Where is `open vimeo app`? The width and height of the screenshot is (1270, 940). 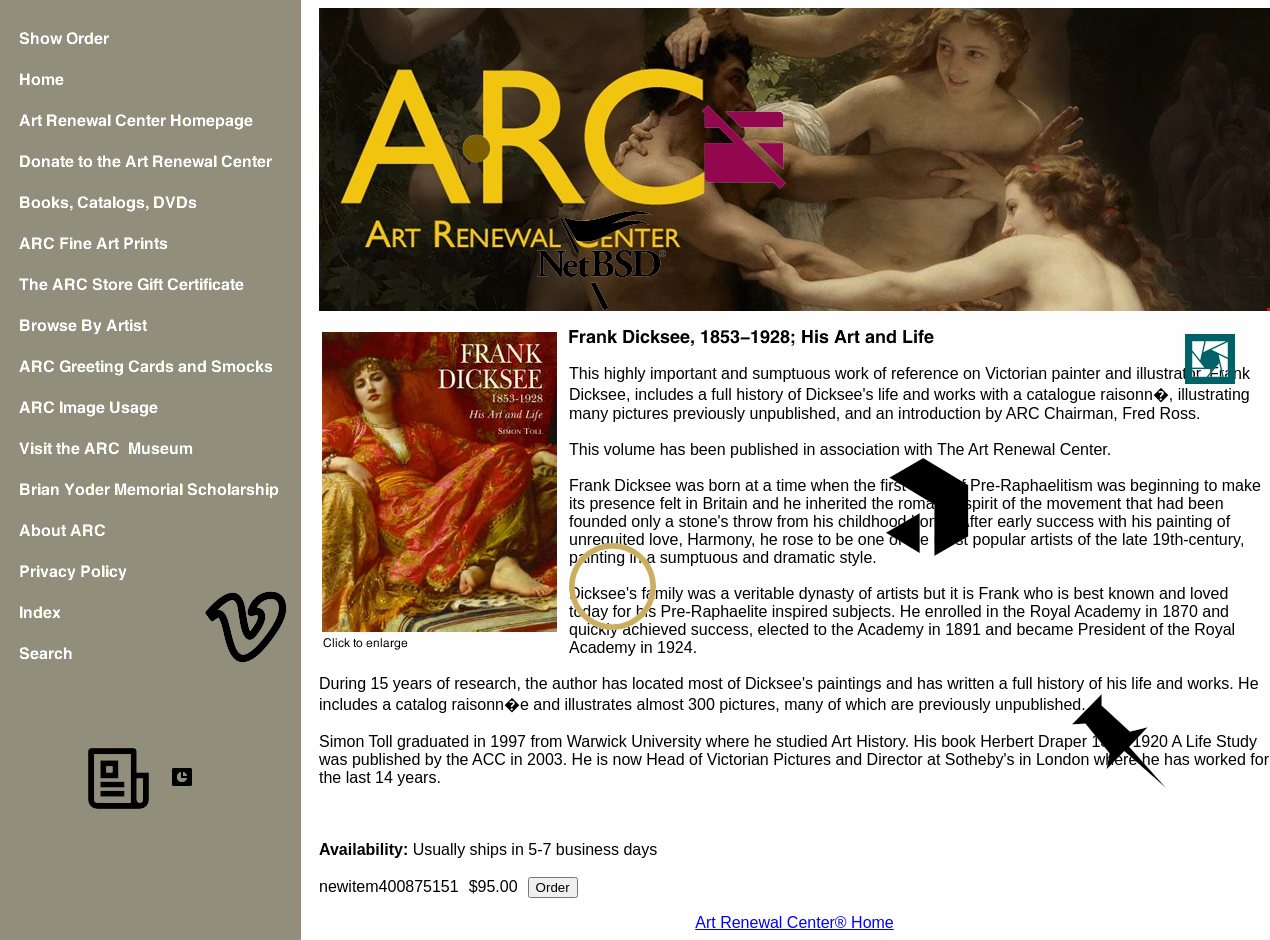 open vimeo app is located at coordinates (248, 626).